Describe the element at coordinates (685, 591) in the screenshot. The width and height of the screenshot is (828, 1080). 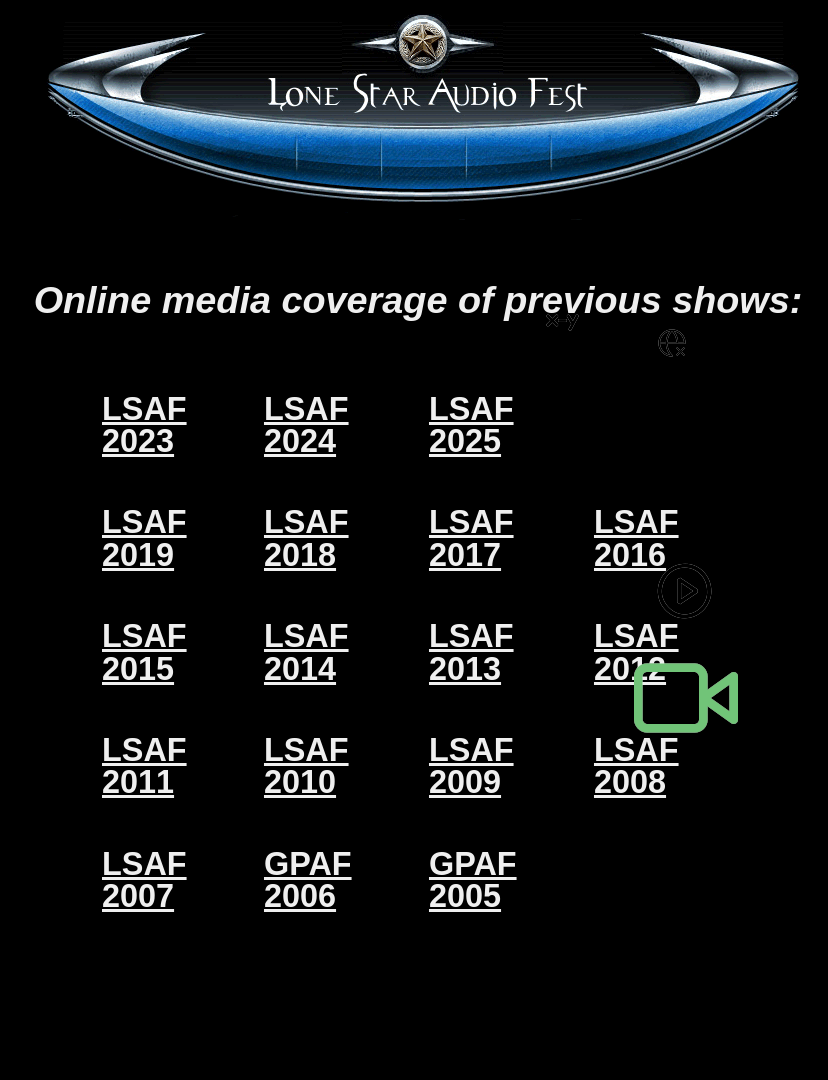
I see `play media or start video playback` at that location.